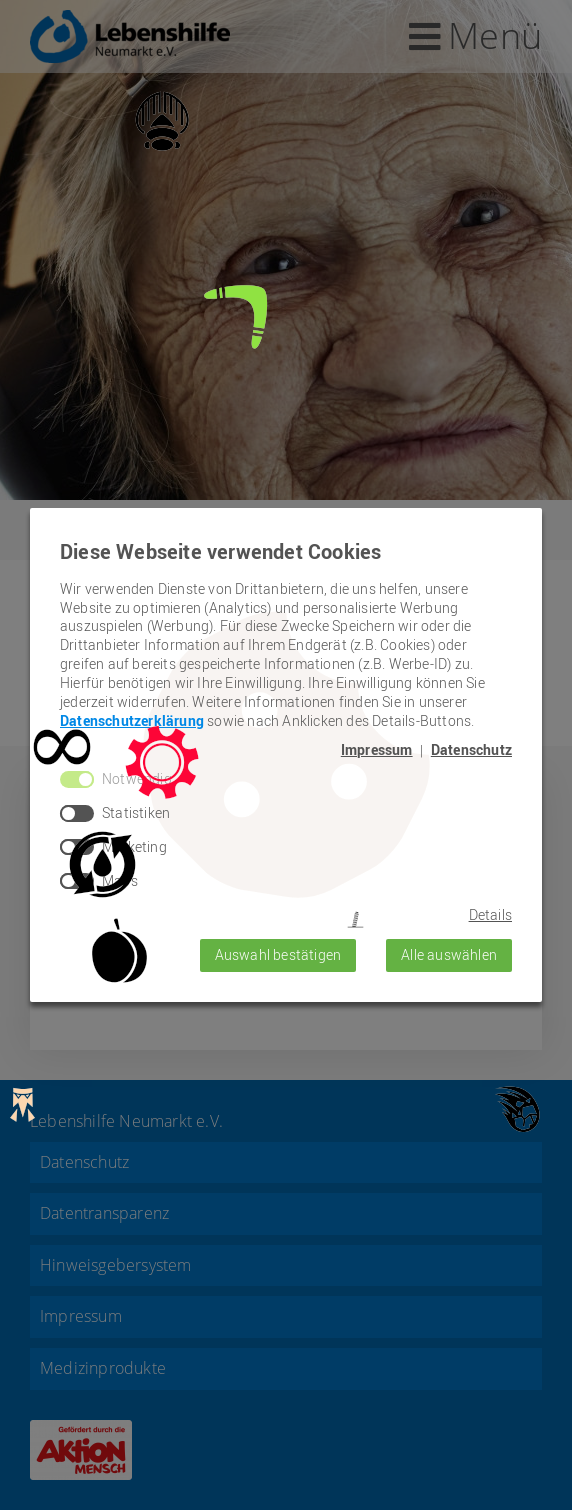  I want to click on indicates a revoked or lost achievement, so click(22, 1104).